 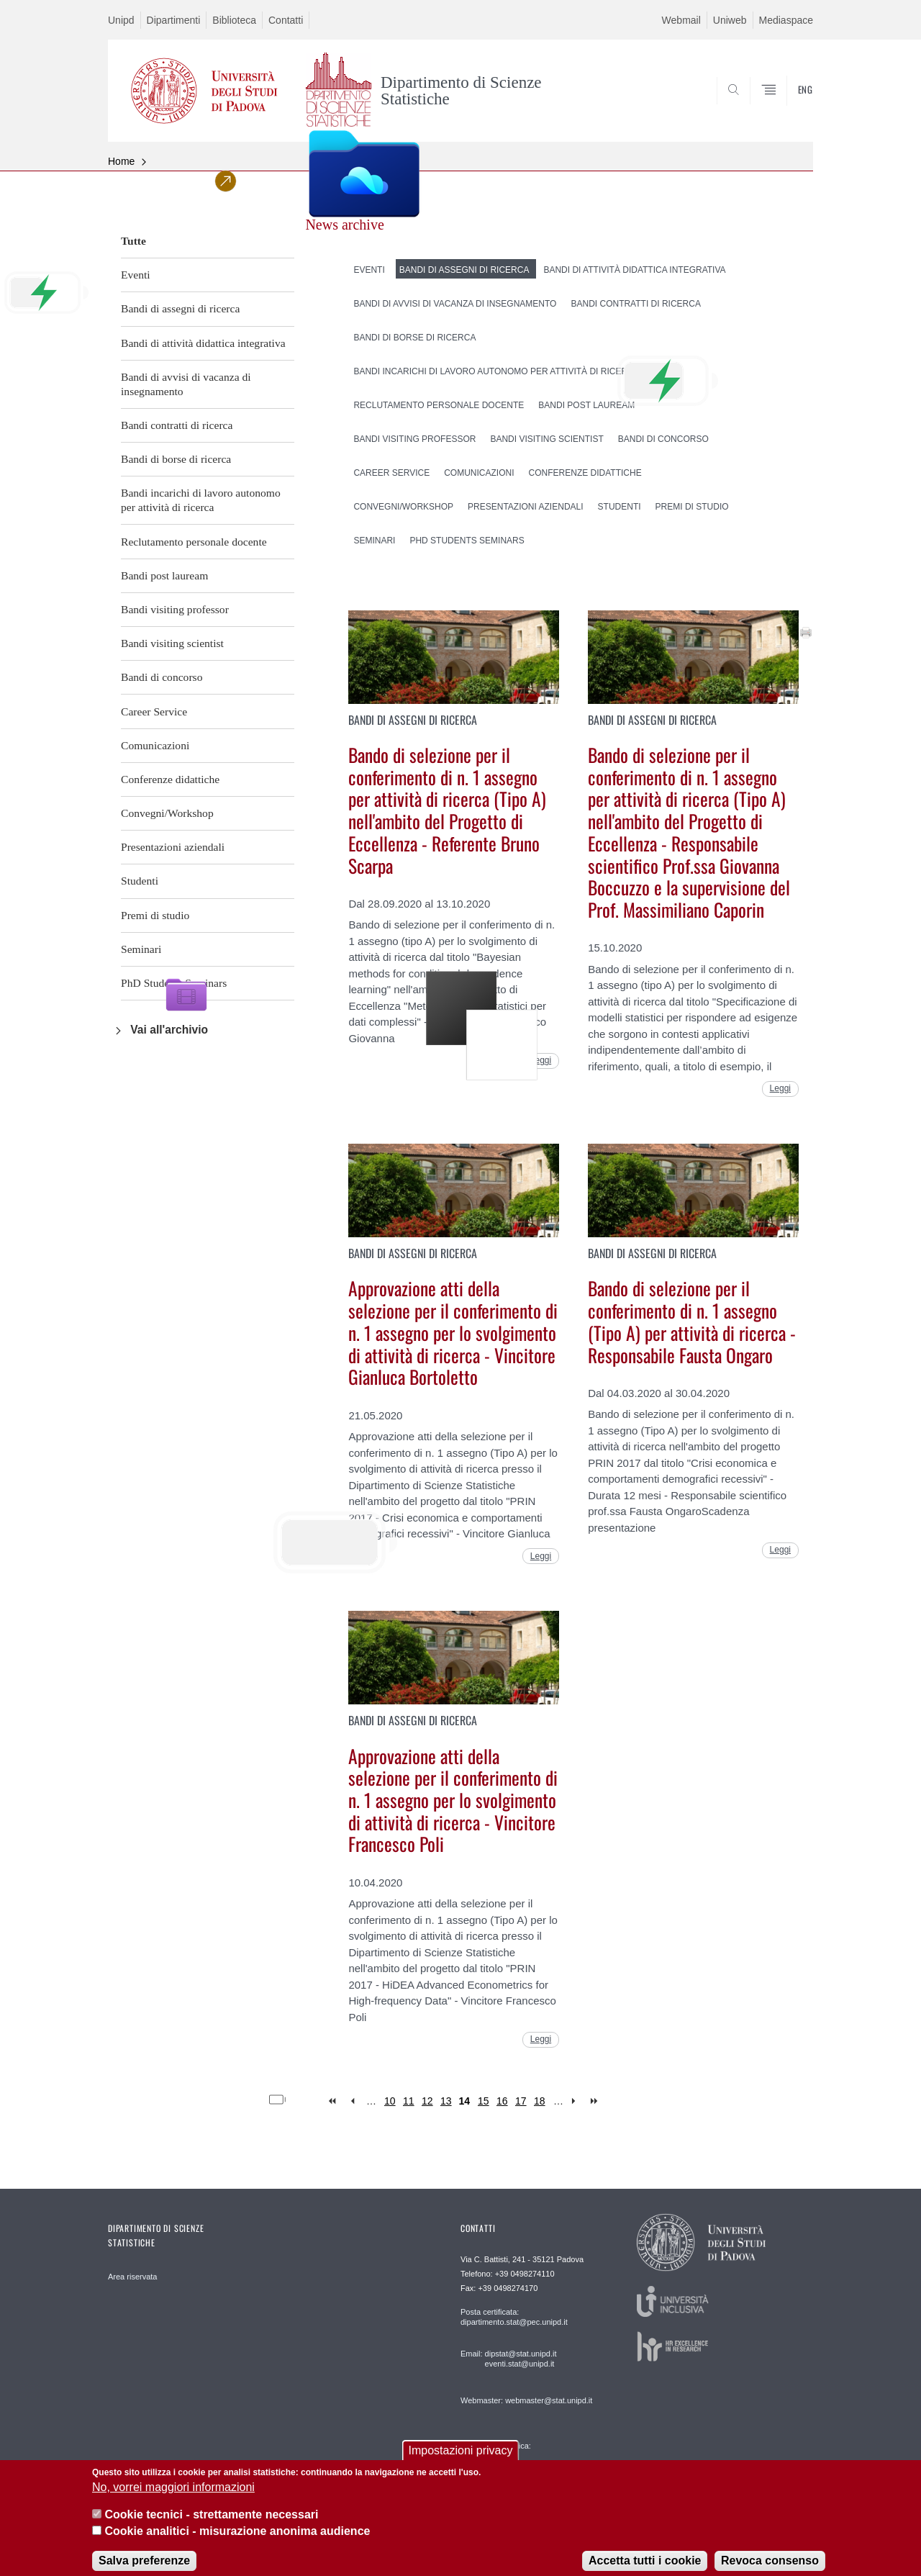 What do you see at coordinates (277, 2100) in the screenshot?
I see `indicates battery is empty or depleted` at bounding box center [277, 2100].